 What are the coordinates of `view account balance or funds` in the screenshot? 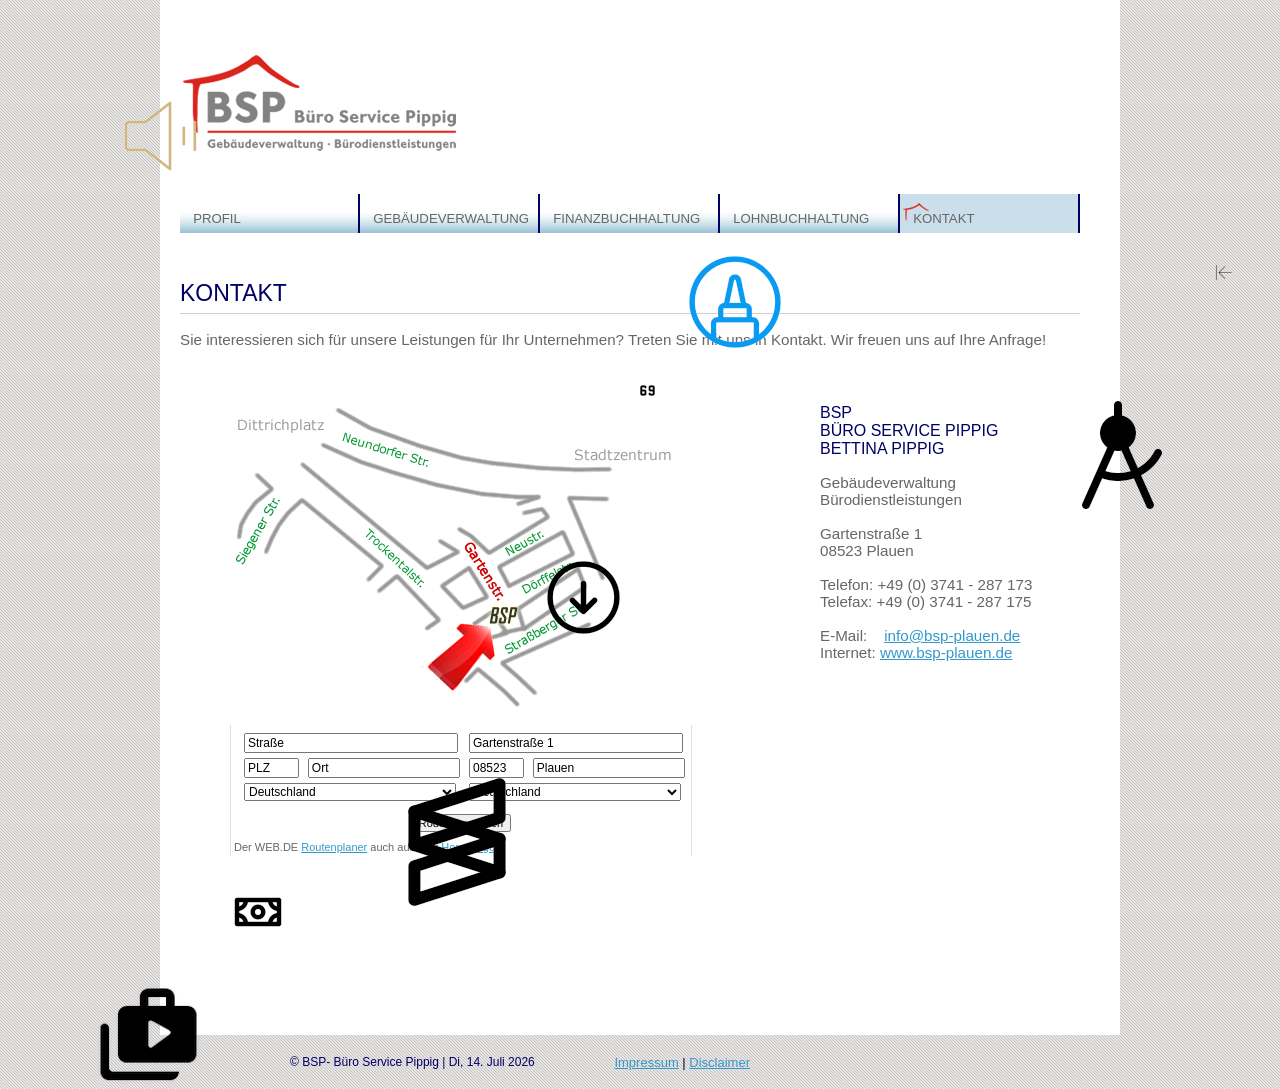 It's located at (258, 912).